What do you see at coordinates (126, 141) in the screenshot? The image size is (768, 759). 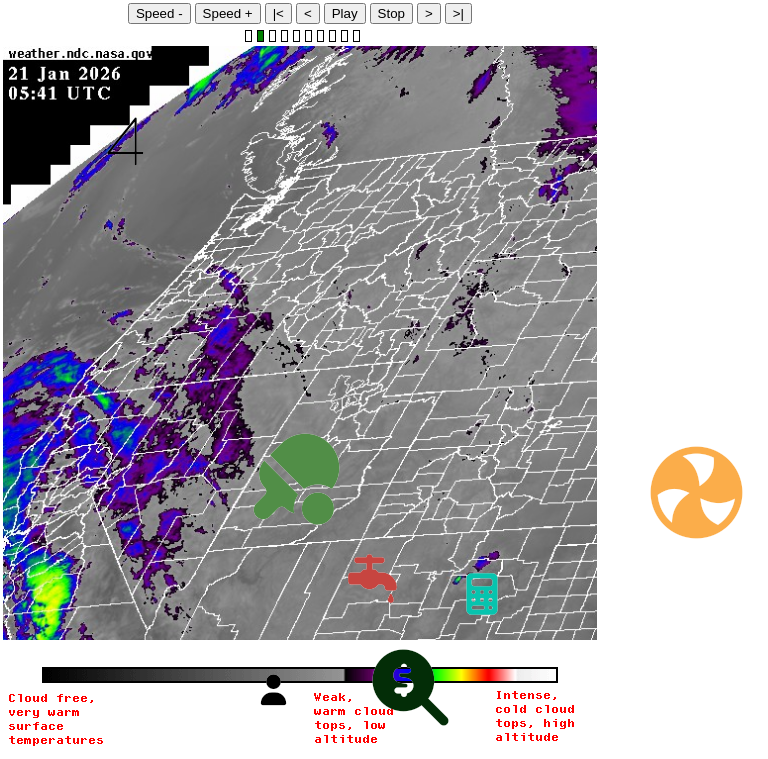 I see `indicates step four in a sequence or process` at bounding box center [126, 141].